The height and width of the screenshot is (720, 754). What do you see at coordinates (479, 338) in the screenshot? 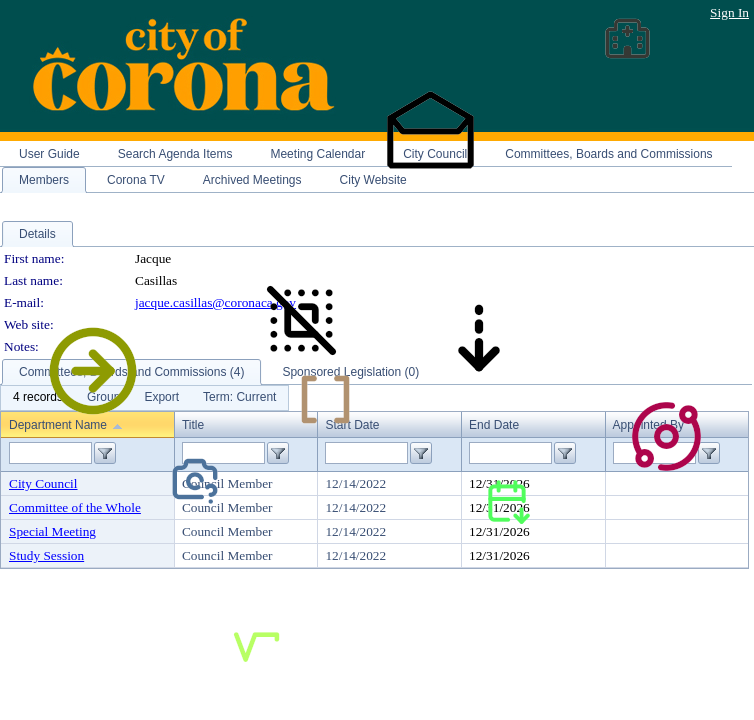
I see `download in progress` at bounding box center [479, 338].